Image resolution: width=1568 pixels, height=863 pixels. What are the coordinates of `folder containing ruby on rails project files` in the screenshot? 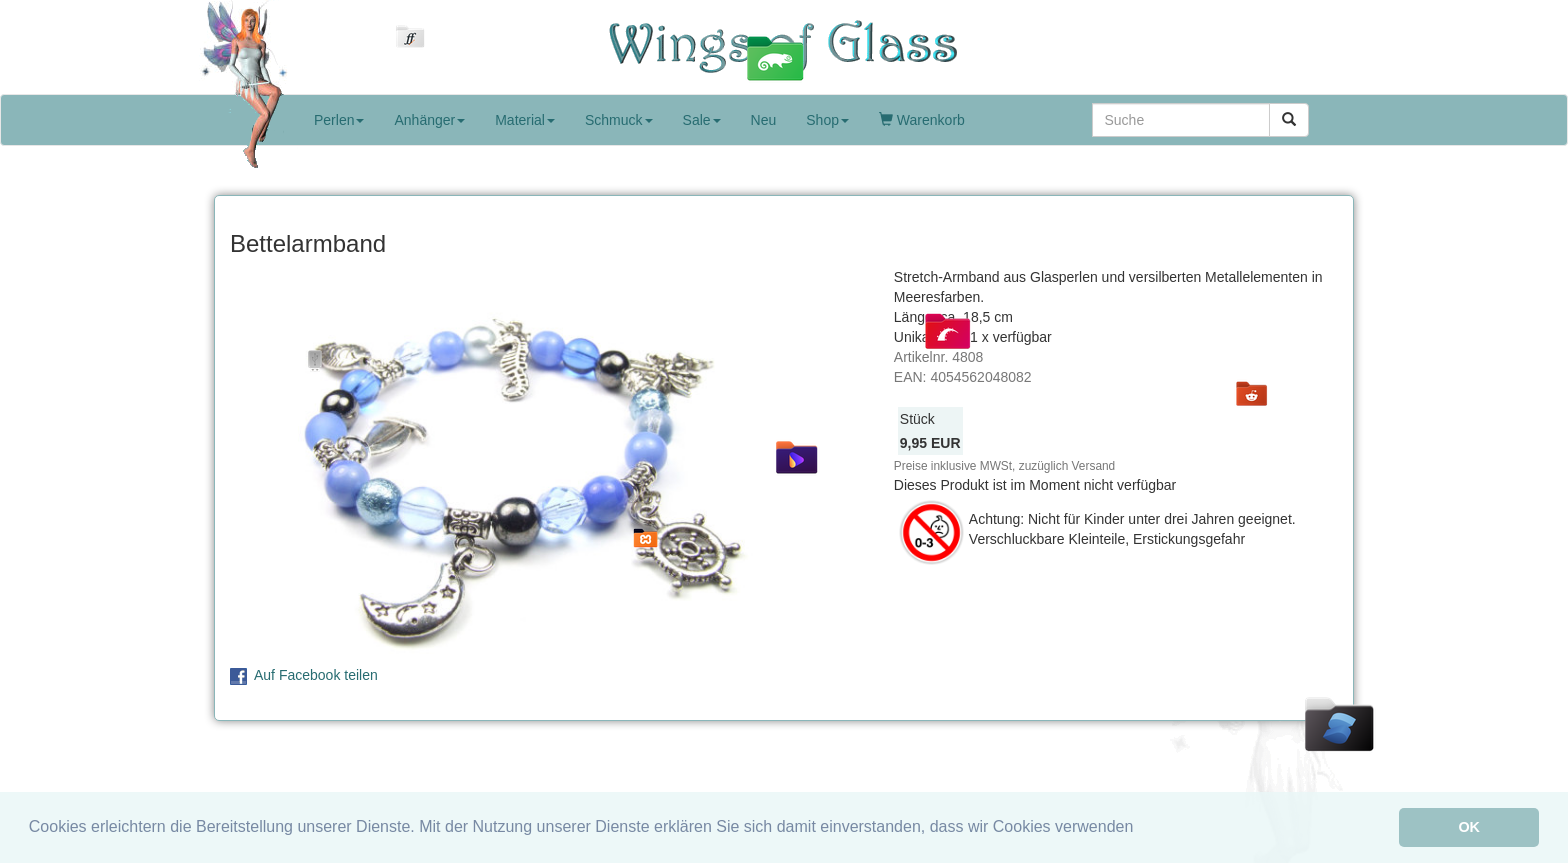 It's located at (947, 332).